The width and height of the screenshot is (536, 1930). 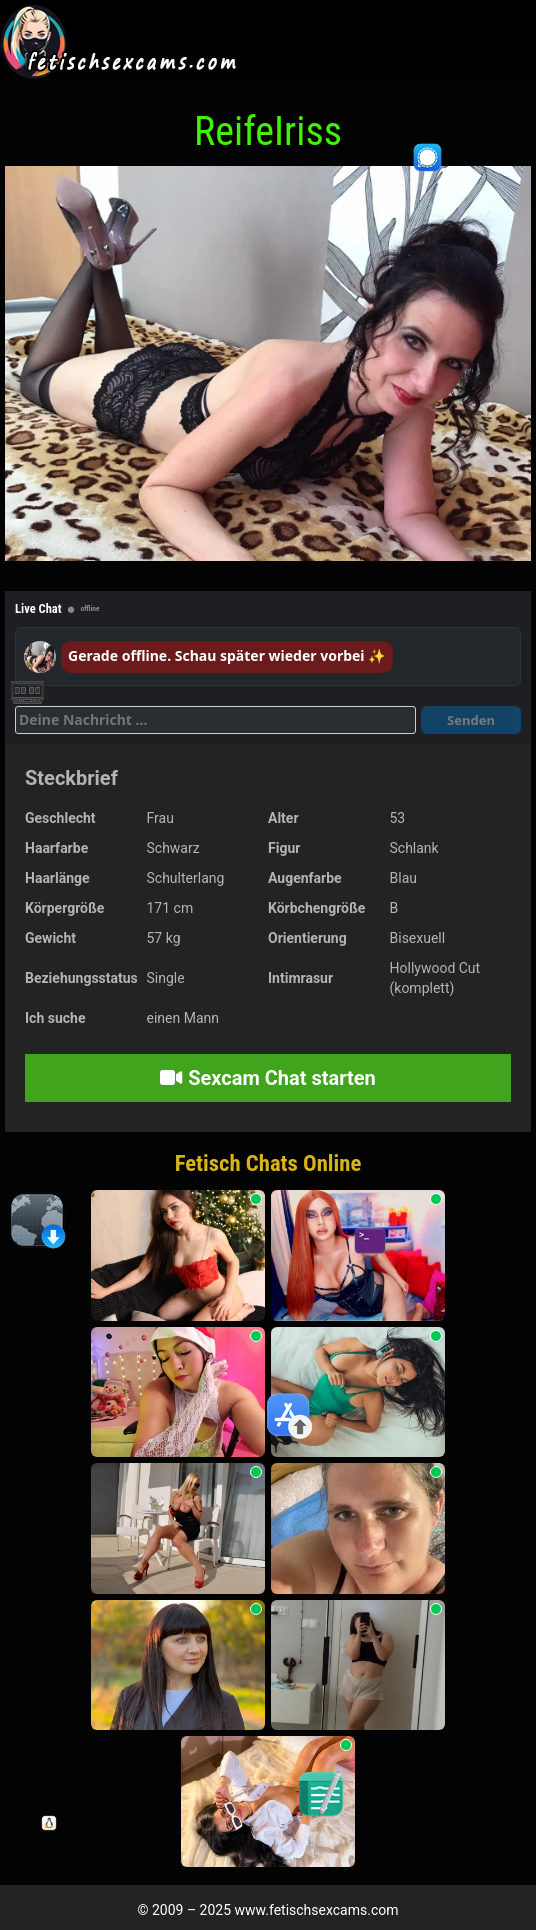 What do you see at coordinates (321, 1794) in the screenshot?
I see `open marknote app for writing notes` at bounding box center [321, 1794].